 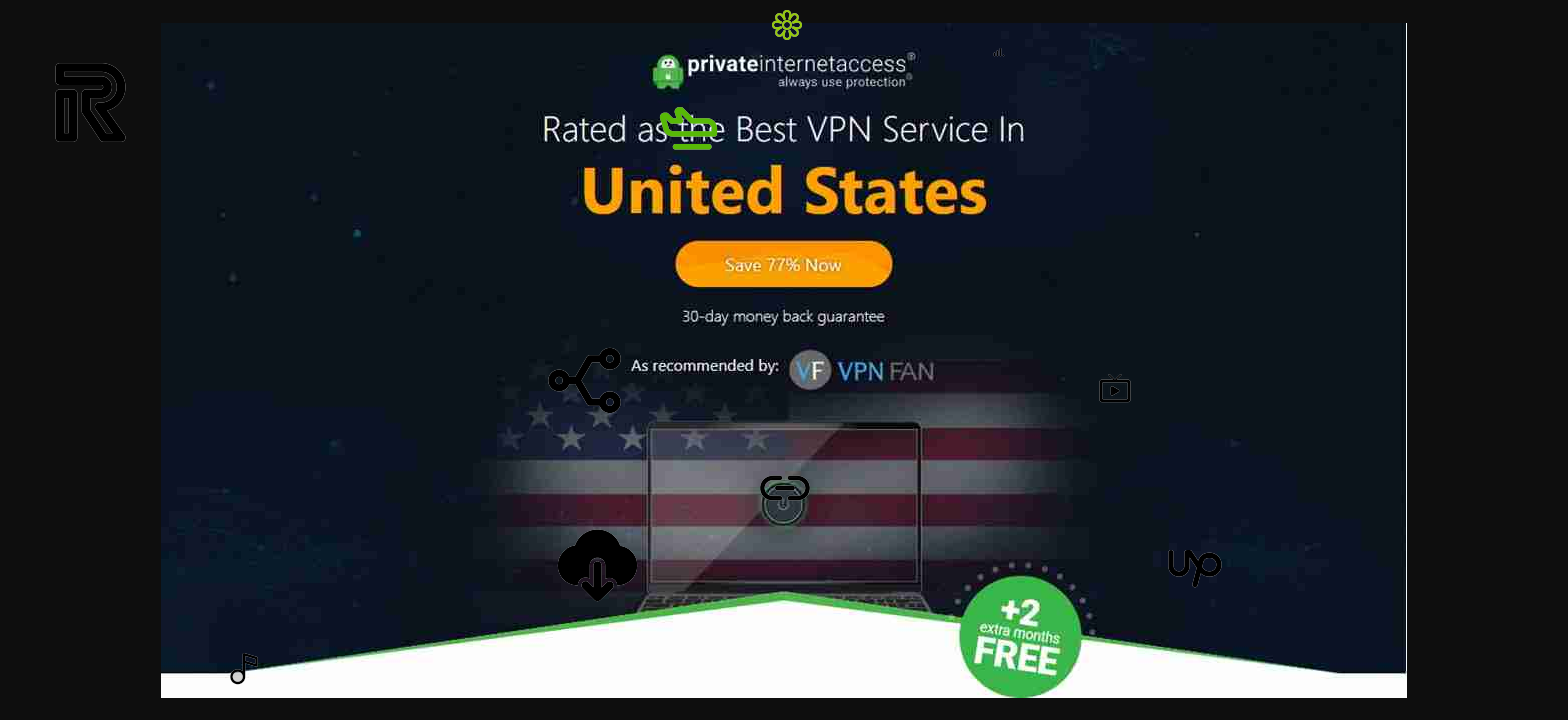 I want to click on watch live TV or streaming content, so click(x=1115, y=388).